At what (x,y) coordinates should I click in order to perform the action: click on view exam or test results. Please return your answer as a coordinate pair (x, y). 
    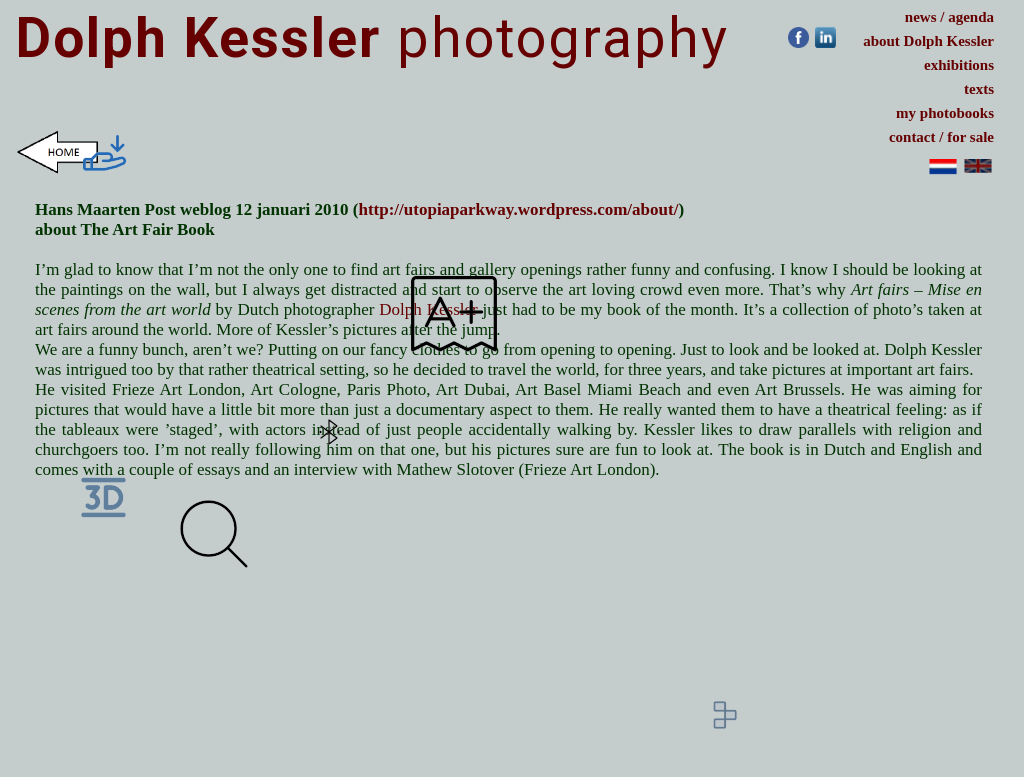
    Looking at the image, I should click on (454, 312).